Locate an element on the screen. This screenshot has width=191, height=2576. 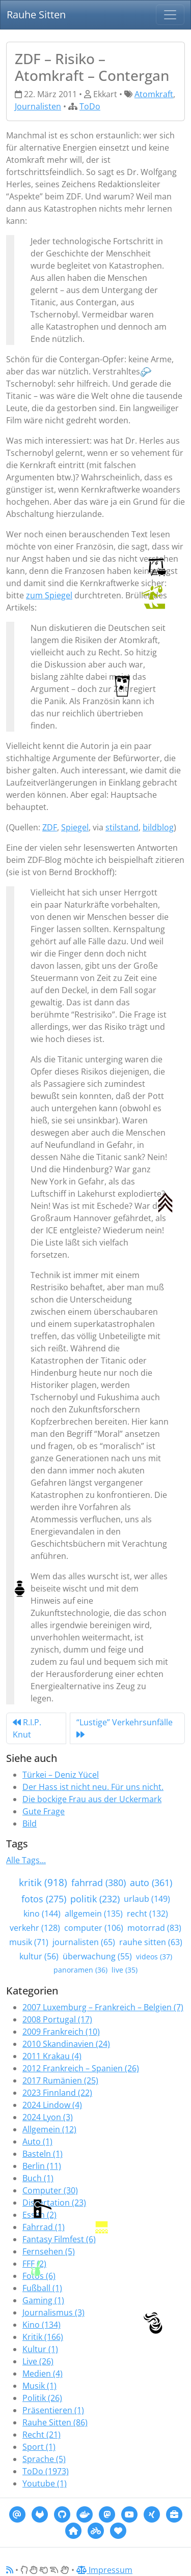
access theater or cinema listings is located at coordinates (101, 2227).